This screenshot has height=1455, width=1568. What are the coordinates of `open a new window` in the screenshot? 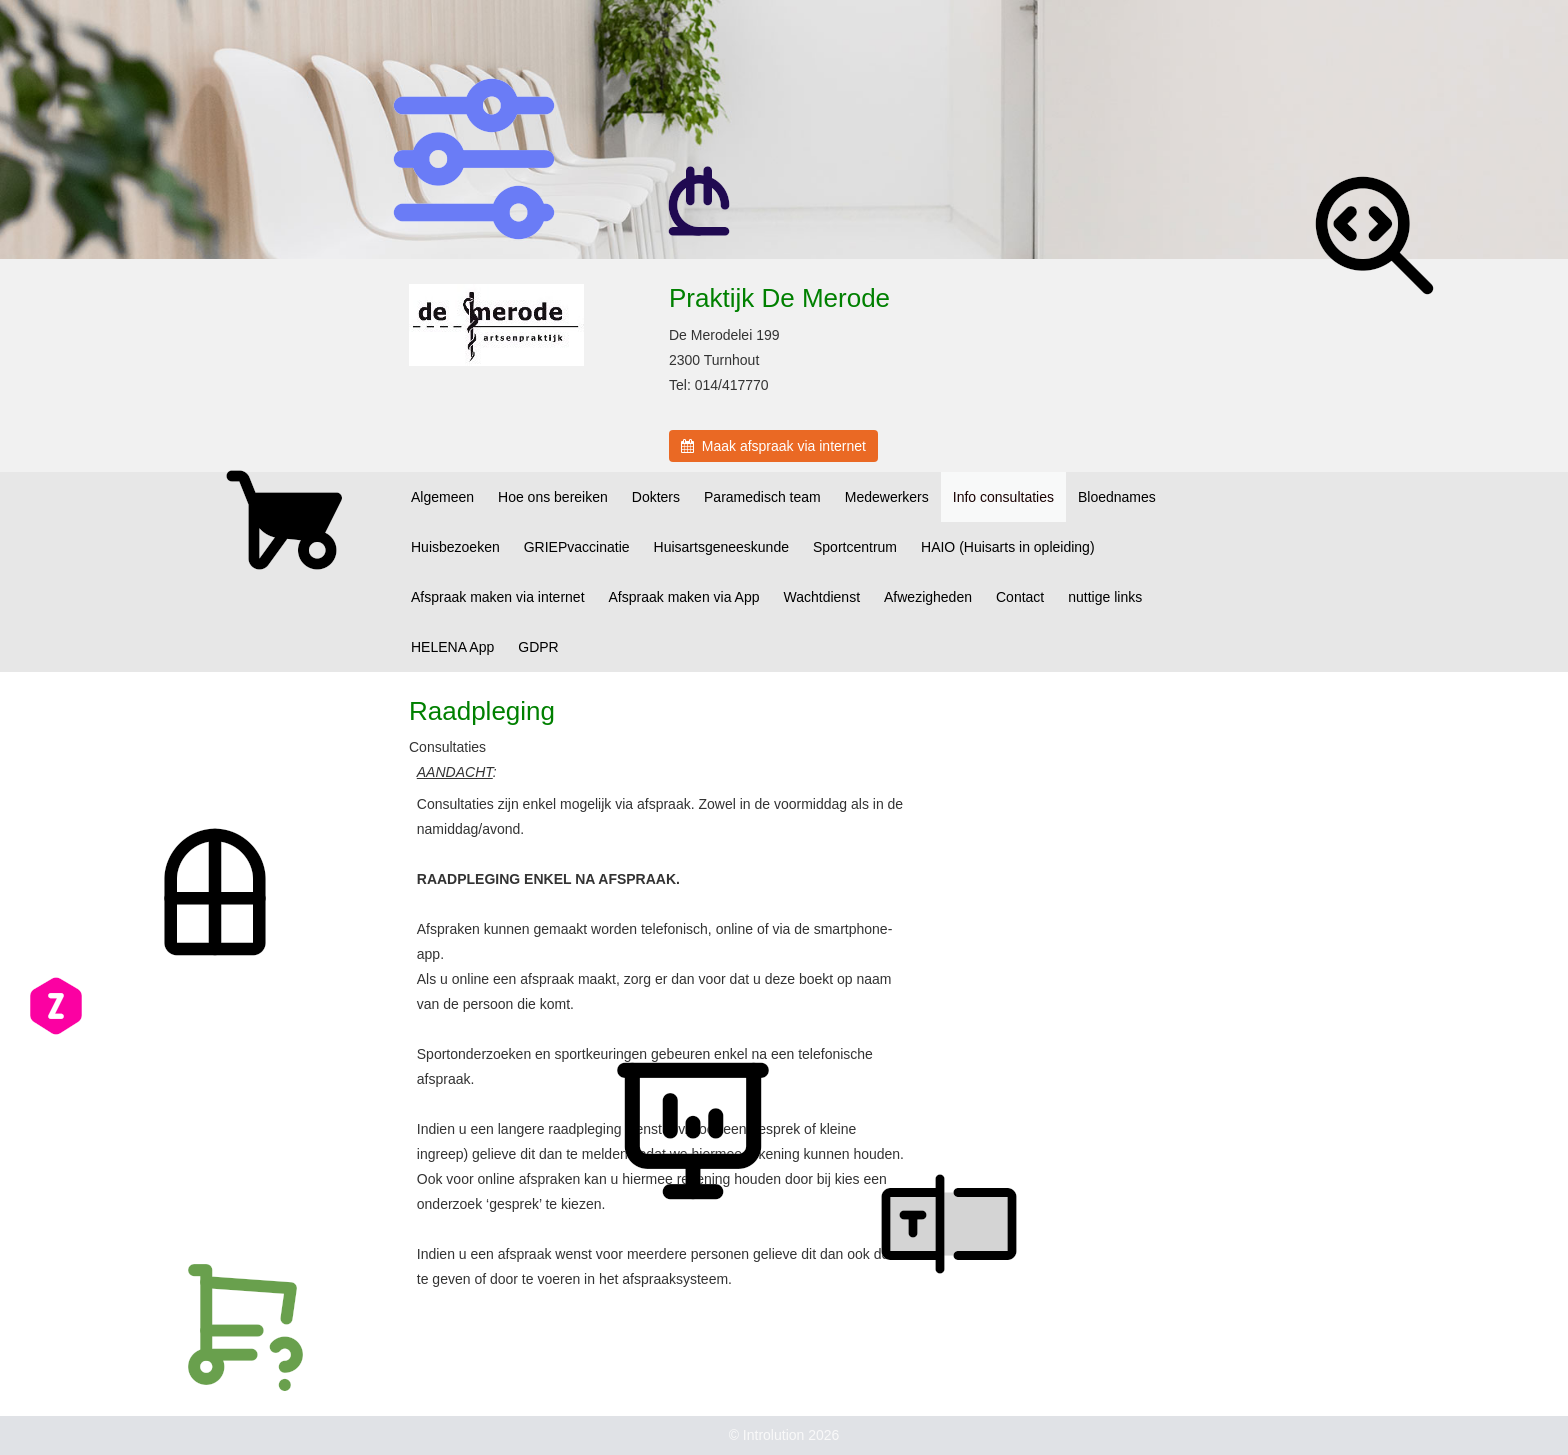 It's located at (215, 892).